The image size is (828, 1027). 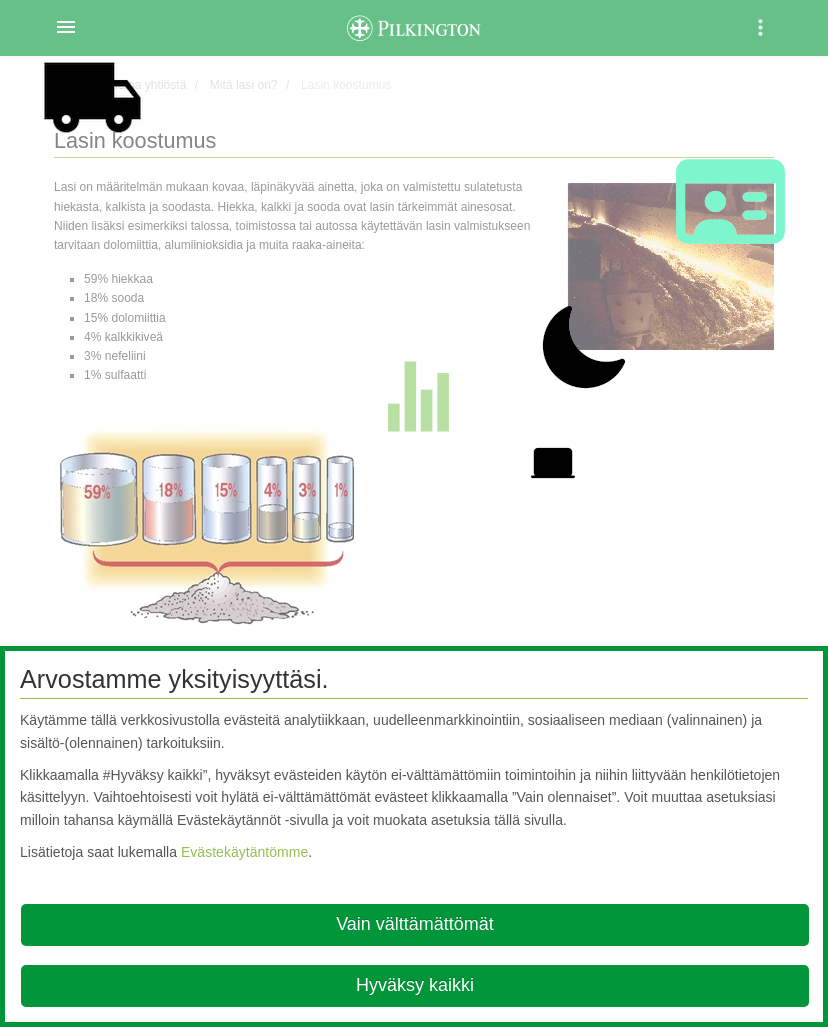 What do you see at coordinates (584, 347) in the screenshot?
I see `toggle dark mode` at bounding box center [584, 347].